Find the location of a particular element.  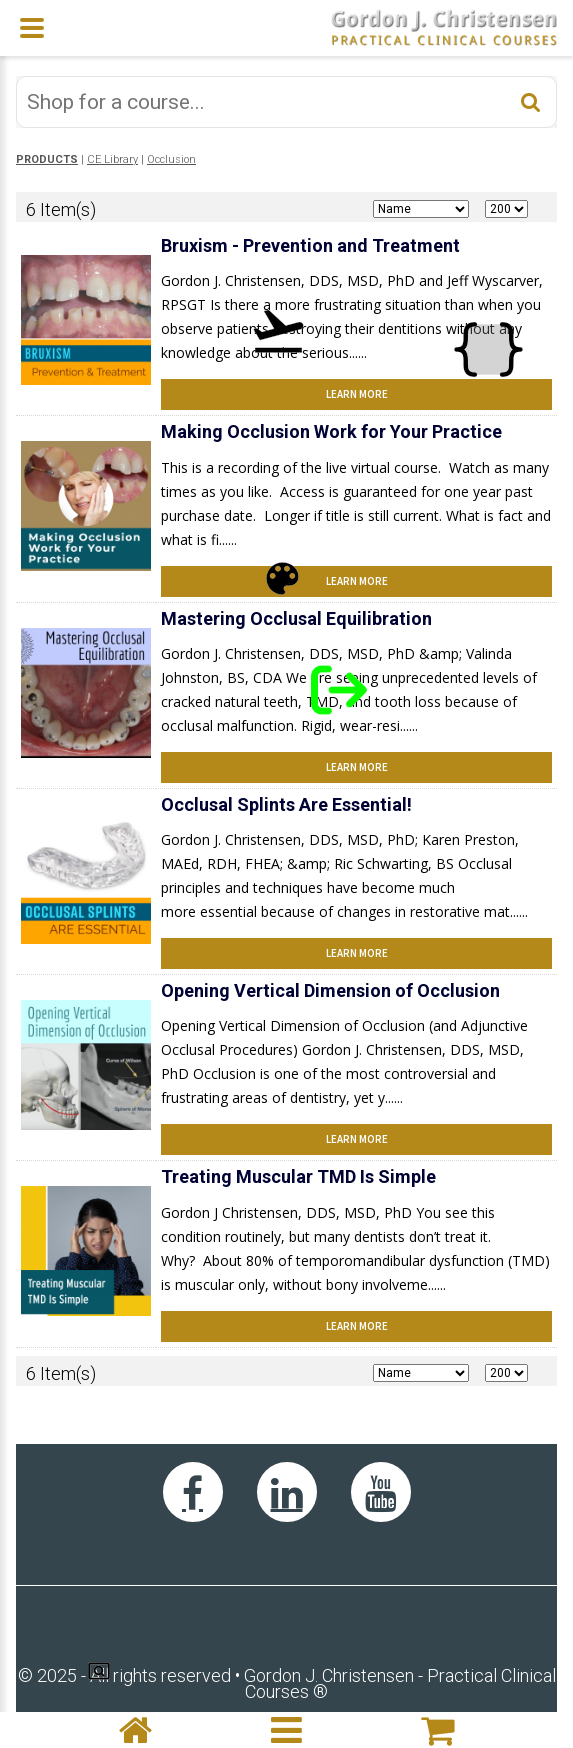

access code or developer settings is located at coordinates (488, 349).